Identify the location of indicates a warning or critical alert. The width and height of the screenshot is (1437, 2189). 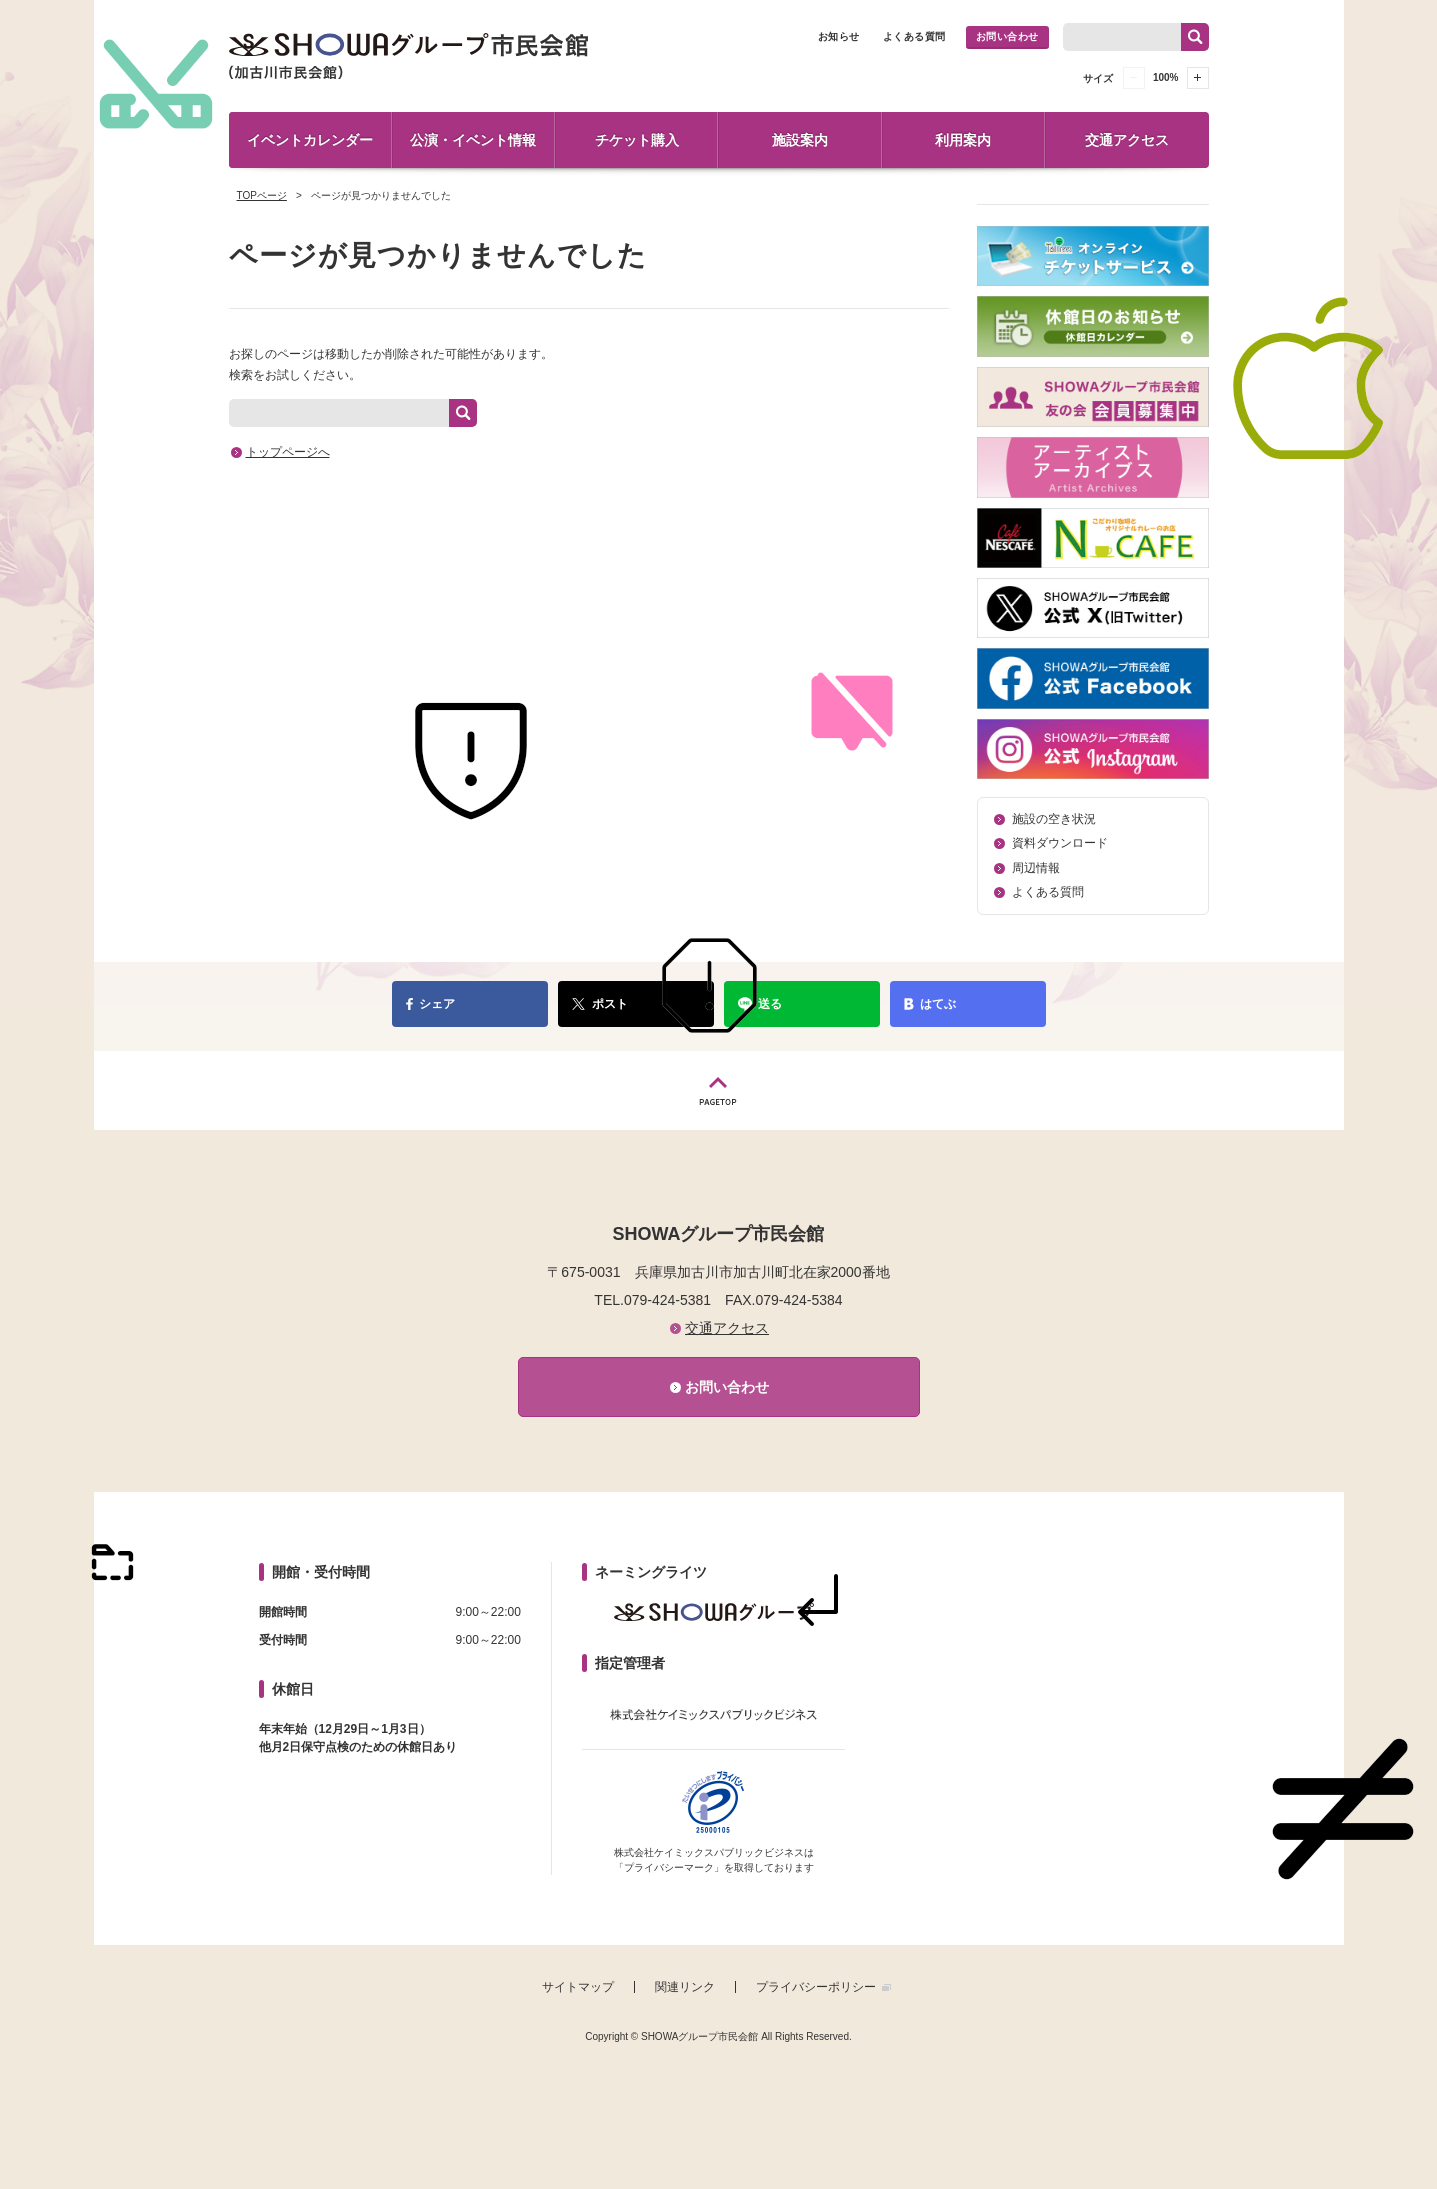
(709, 985).